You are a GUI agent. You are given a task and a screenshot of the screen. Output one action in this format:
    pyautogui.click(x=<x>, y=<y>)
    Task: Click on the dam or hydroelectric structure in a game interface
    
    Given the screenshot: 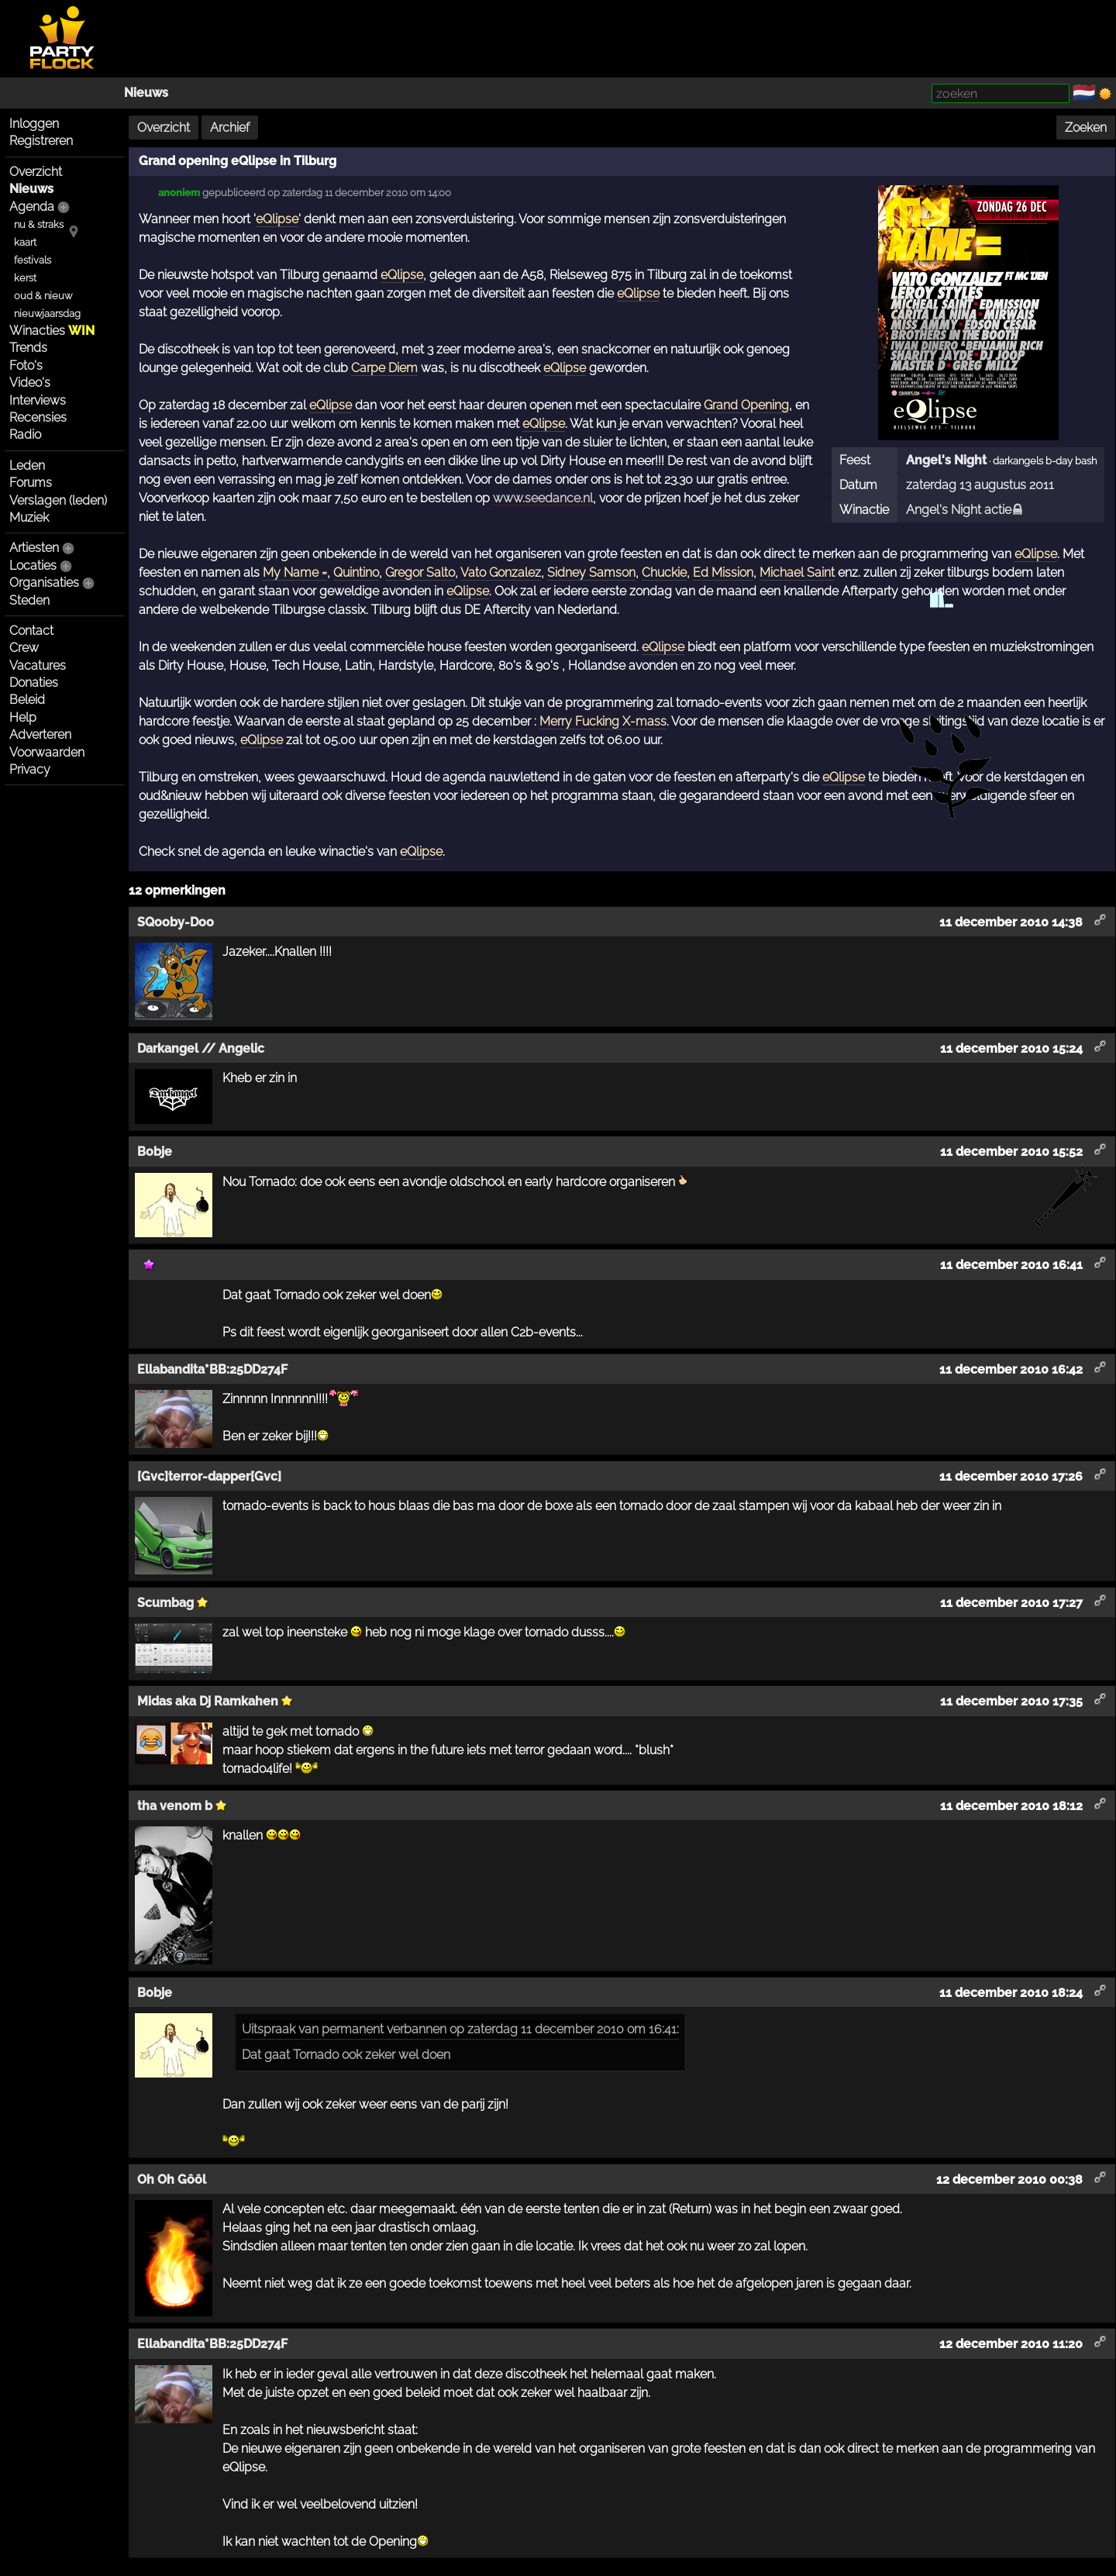 What is the action you would take?
    pyautogui.click(x=942, y=596)
    